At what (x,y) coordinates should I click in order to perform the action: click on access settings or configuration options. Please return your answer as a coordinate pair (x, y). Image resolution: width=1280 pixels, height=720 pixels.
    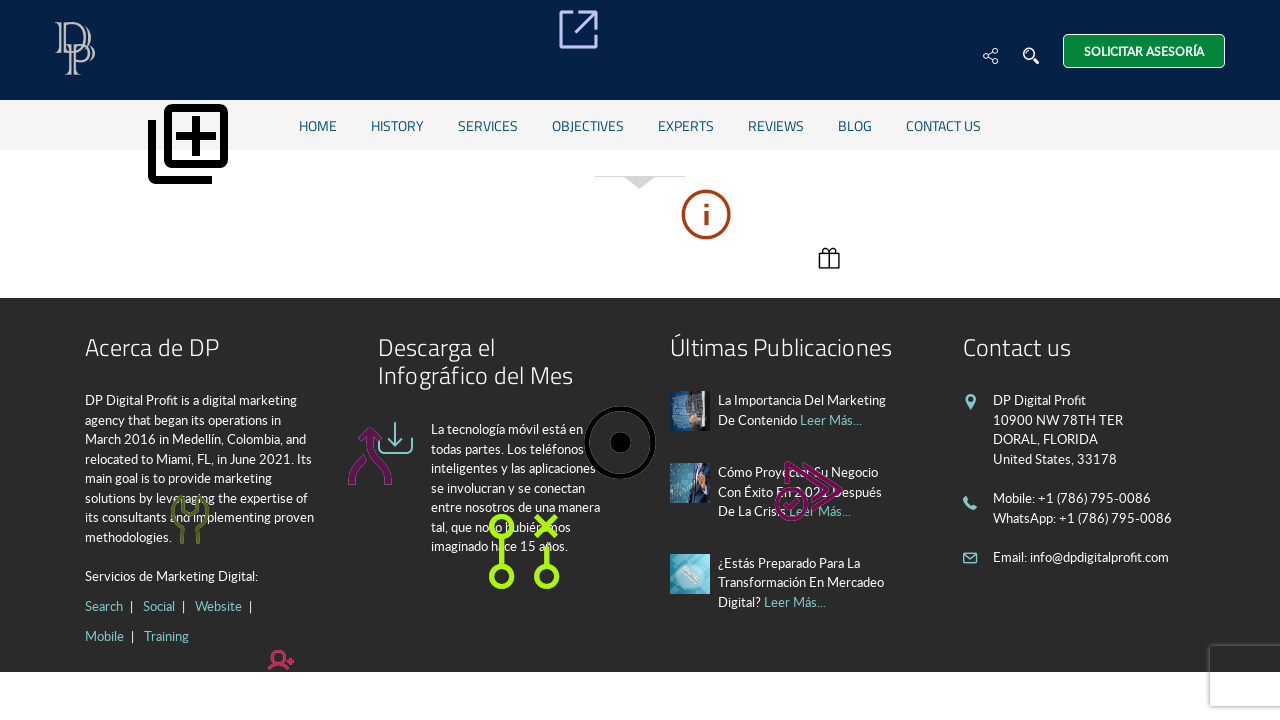
    Looking at the image, I should click on (190, 520).